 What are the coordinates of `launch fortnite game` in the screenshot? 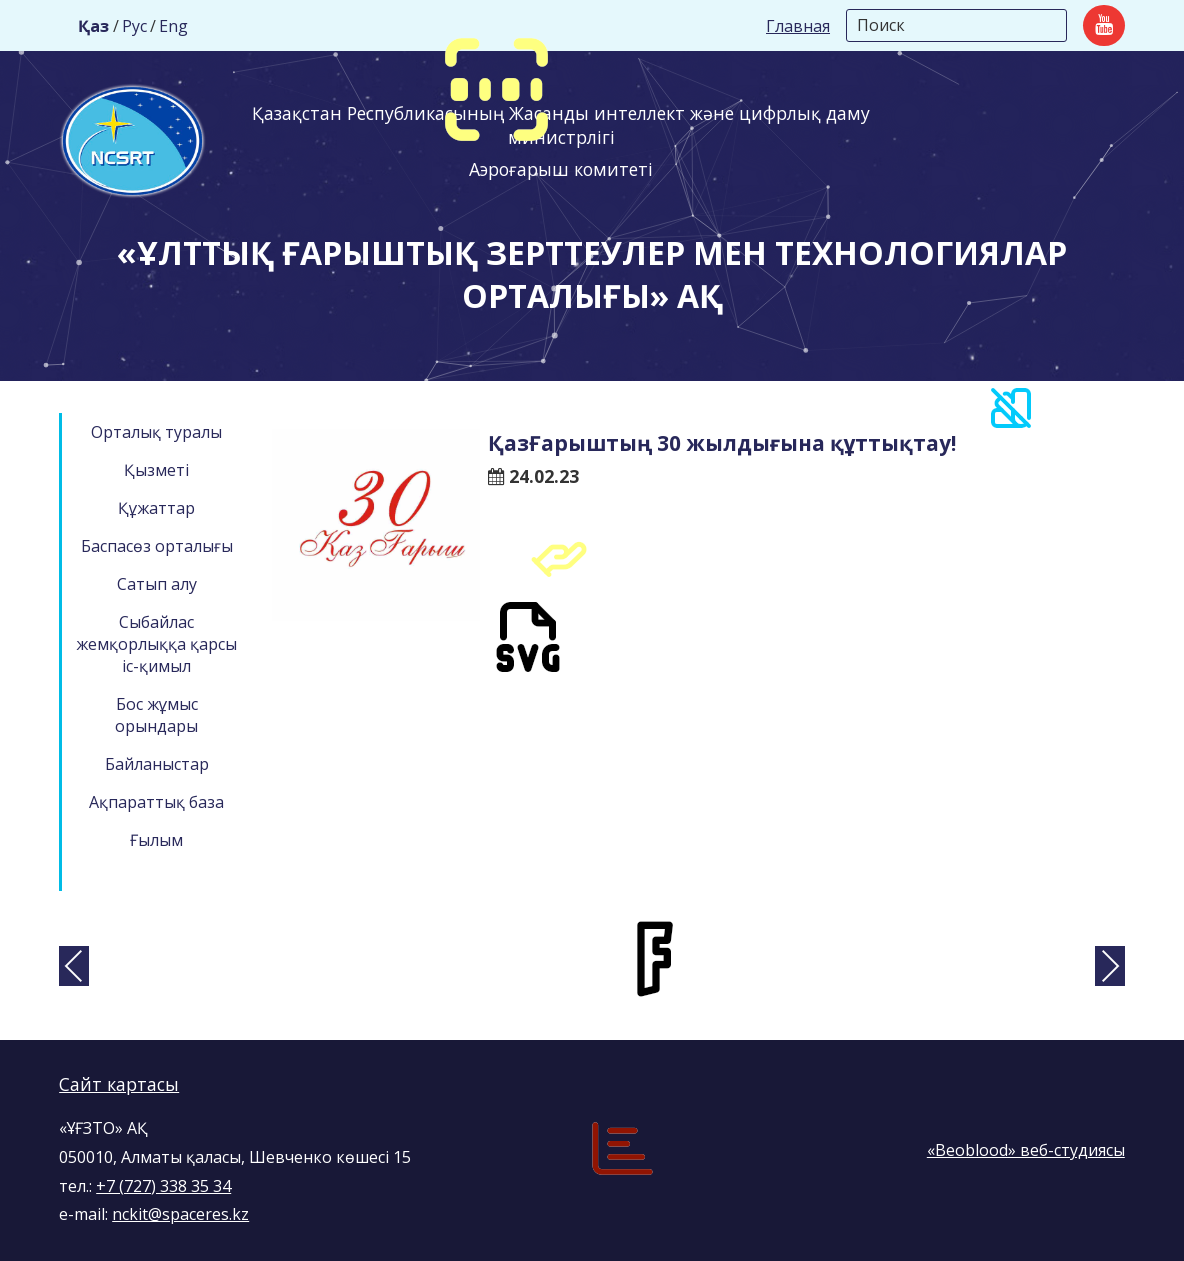 It's located at (656, 959).